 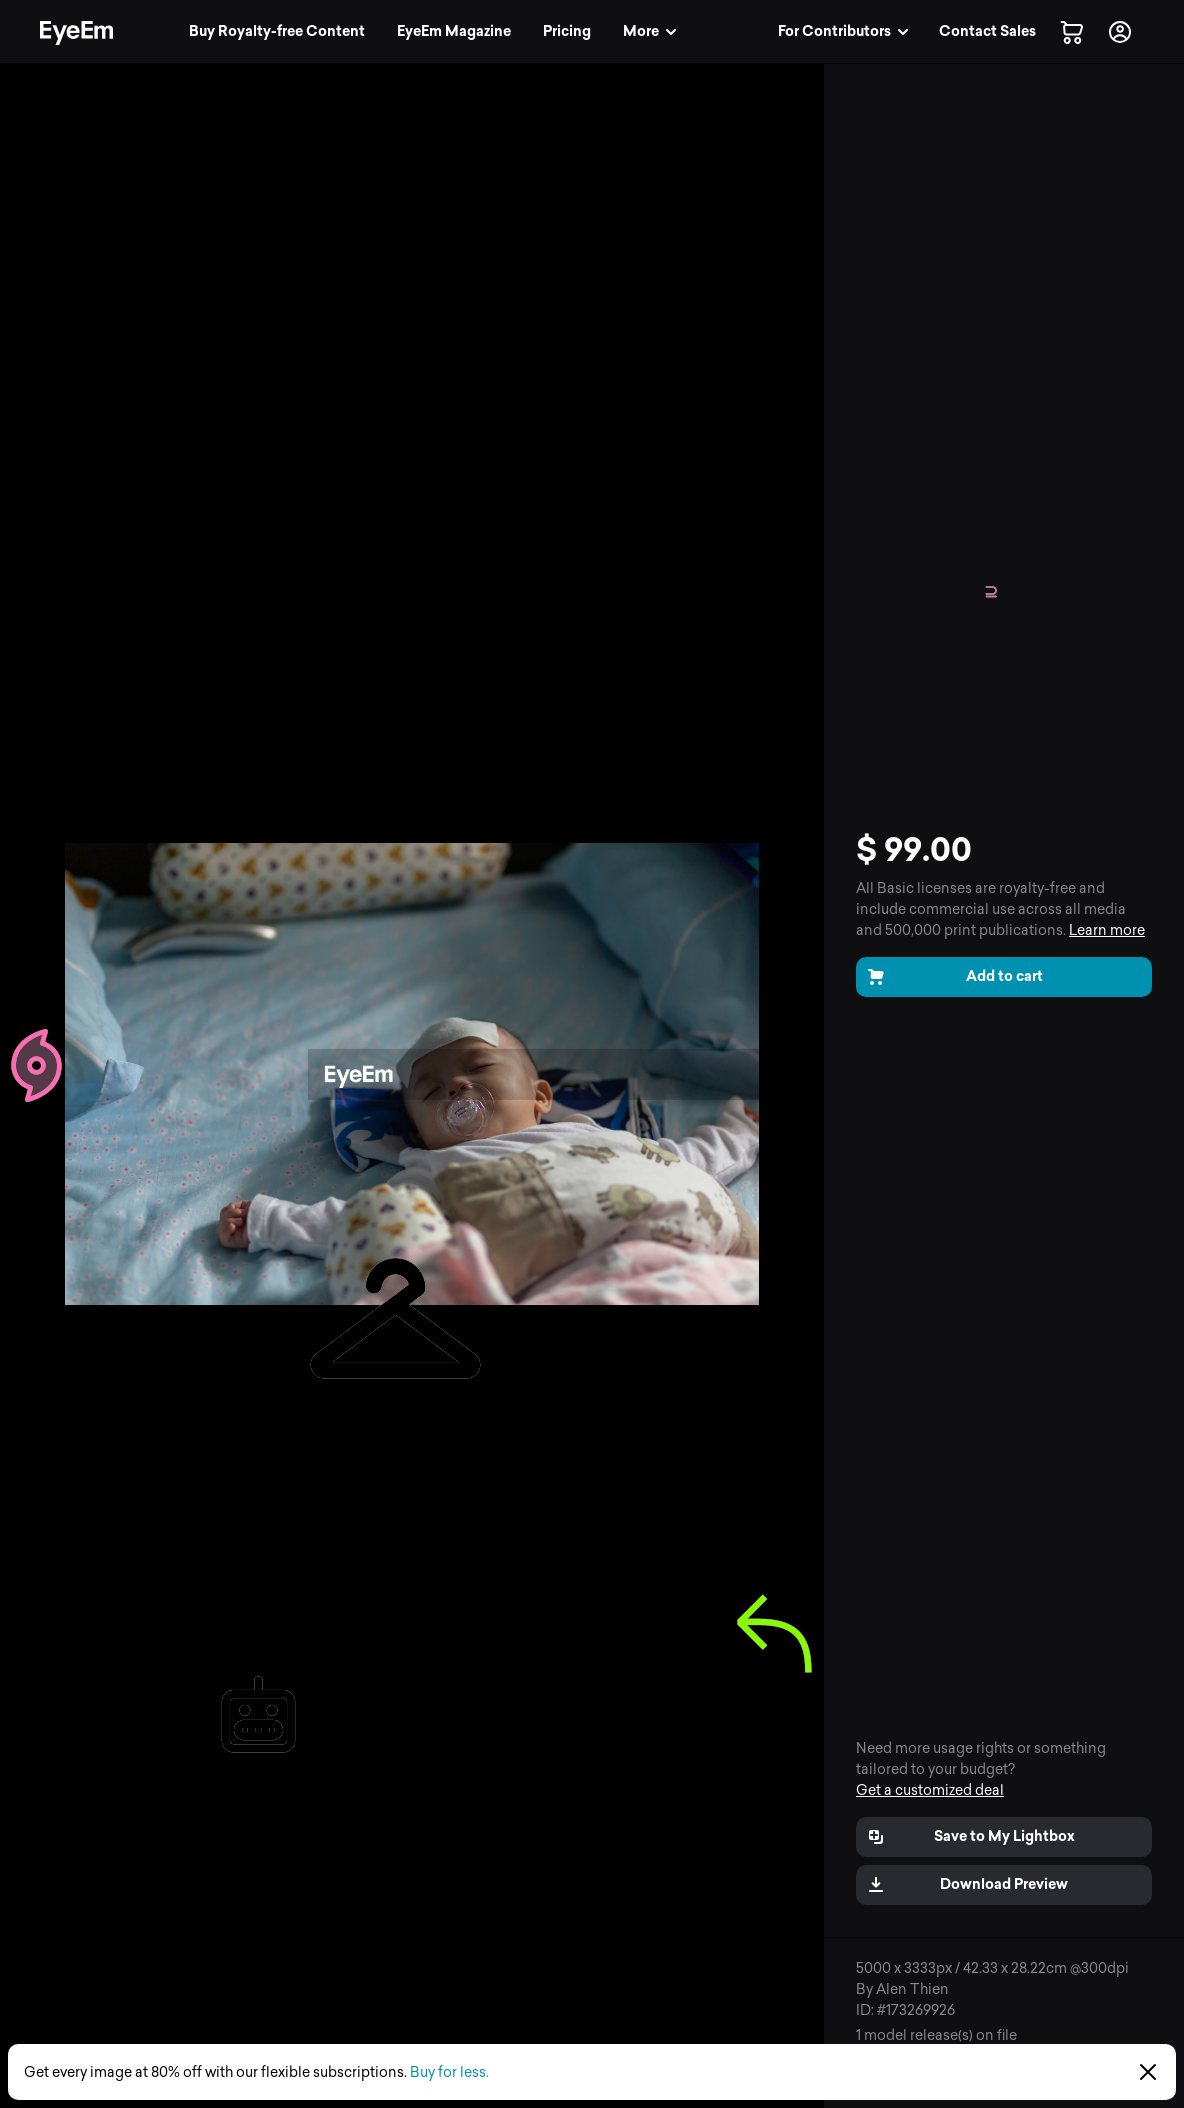 What do you see at coordinates (36, 1065) in the screenshot?
I see `indicates severe weather alert or hurricane warning` at bounding box center [36, 1065].